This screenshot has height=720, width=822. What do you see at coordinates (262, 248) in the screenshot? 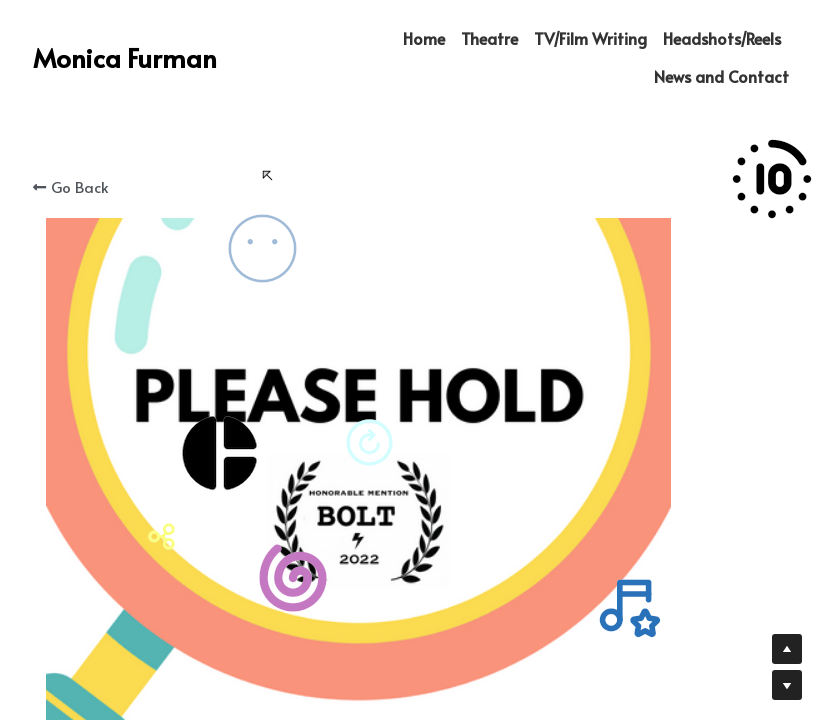
I see `indicates neutral or no reaction` at bounding box center [262, 248].